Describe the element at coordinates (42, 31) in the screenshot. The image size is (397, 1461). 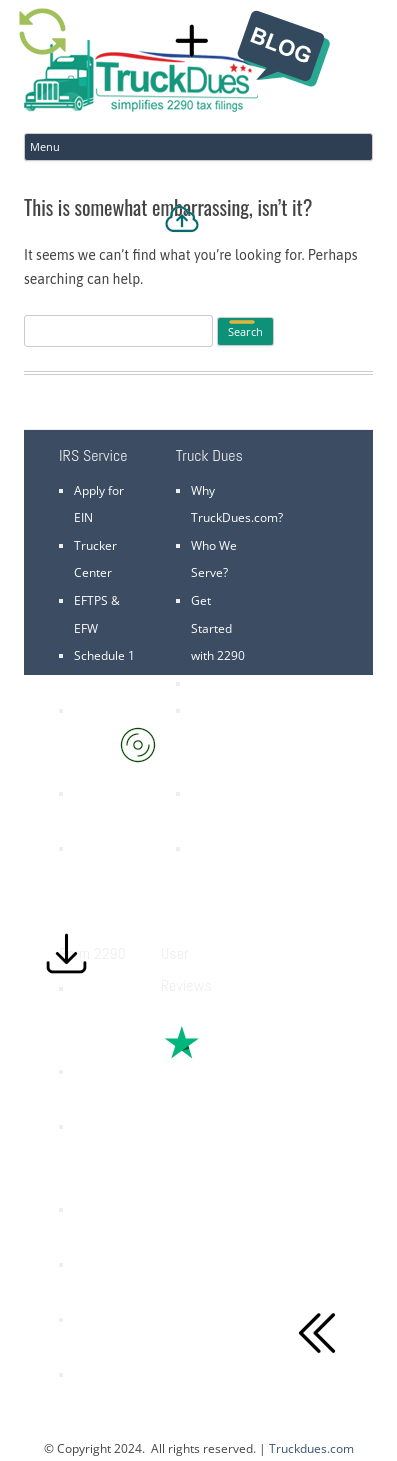
I see `sync or refresh content` at that location.